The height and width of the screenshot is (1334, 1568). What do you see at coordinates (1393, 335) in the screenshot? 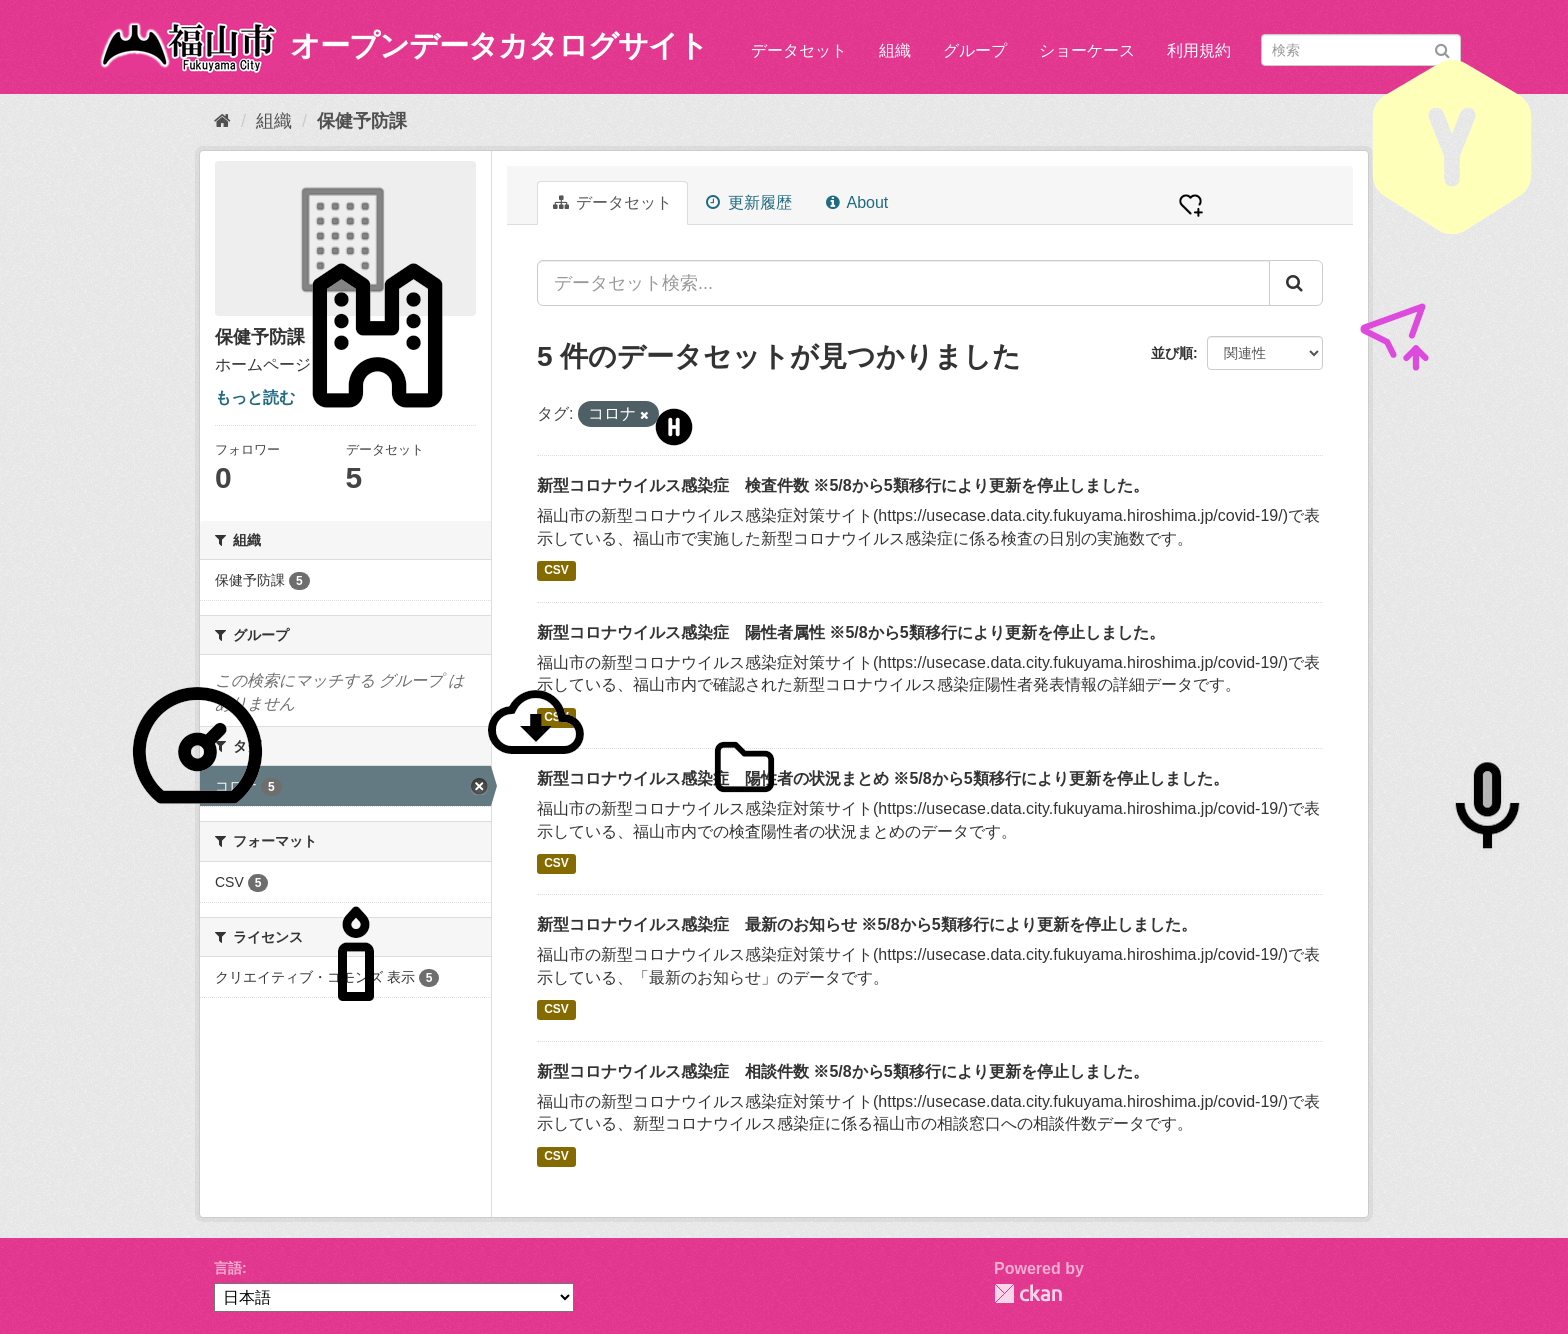
I see `upload or share your current location` at bounding box center [1393, 335].